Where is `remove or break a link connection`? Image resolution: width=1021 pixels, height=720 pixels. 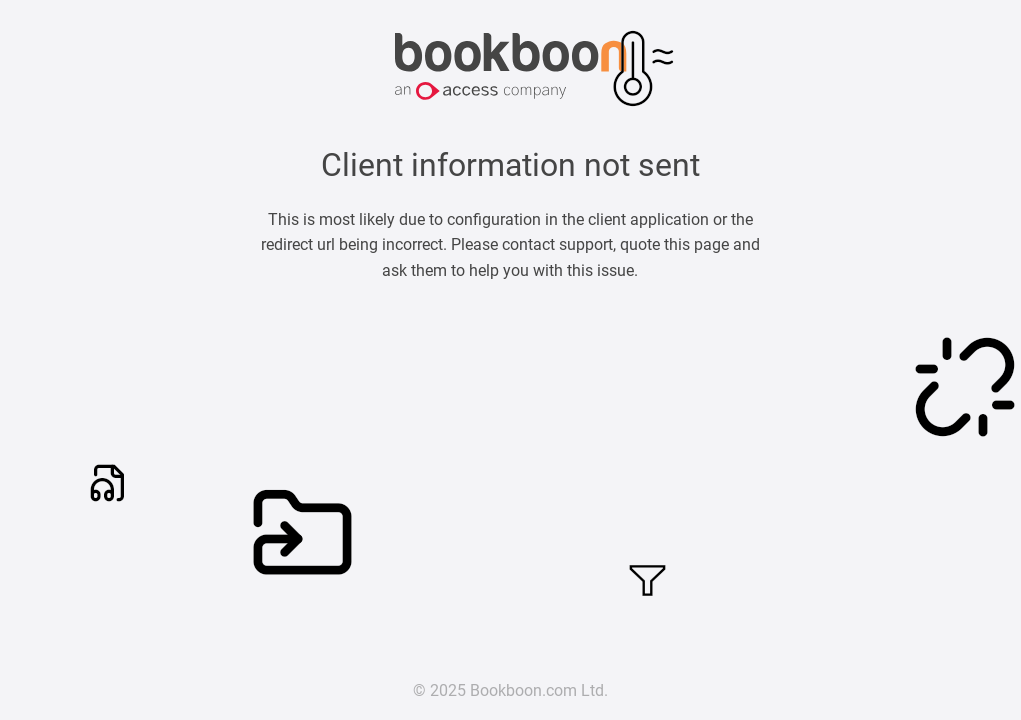
remove or break a link connection is located at coordinates (965, 387).